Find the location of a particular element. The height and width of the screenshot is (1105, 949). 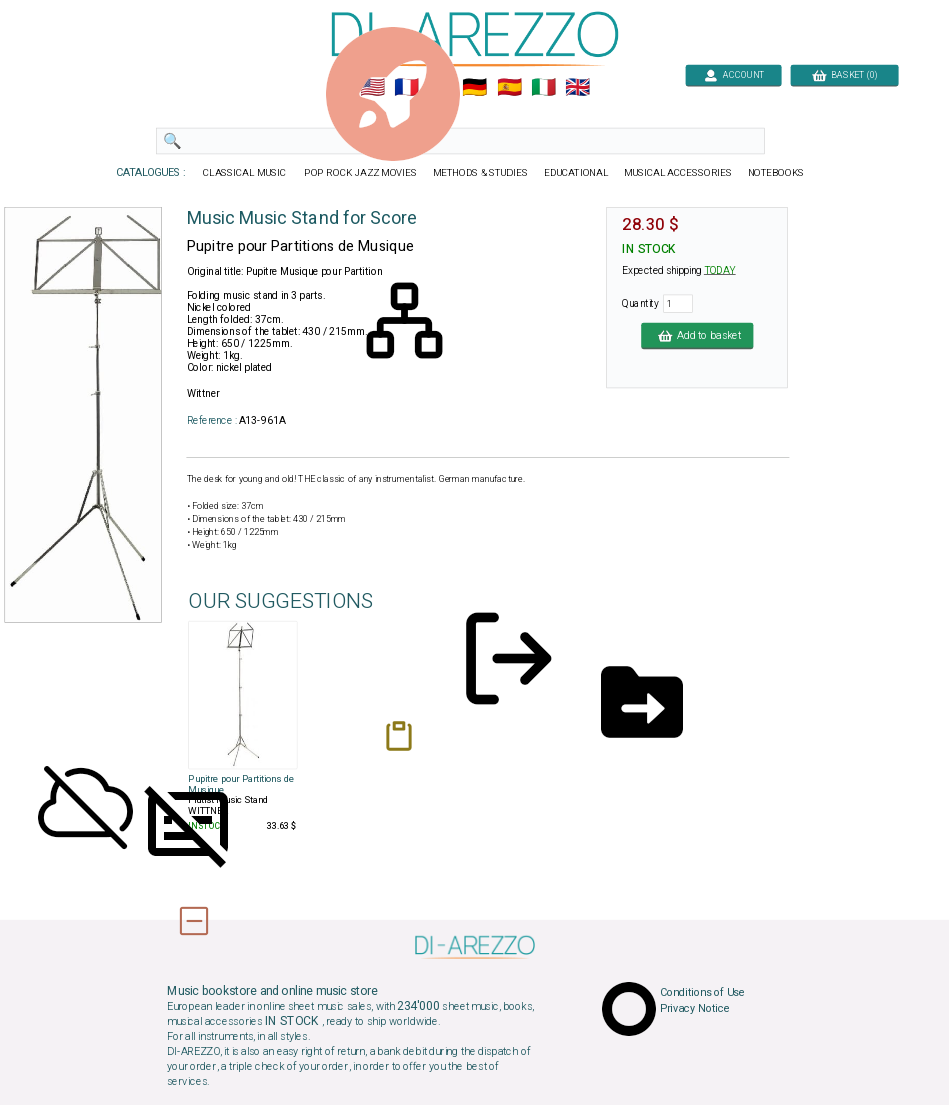

remove item from diff comparison is located at coordinates (194, 921).